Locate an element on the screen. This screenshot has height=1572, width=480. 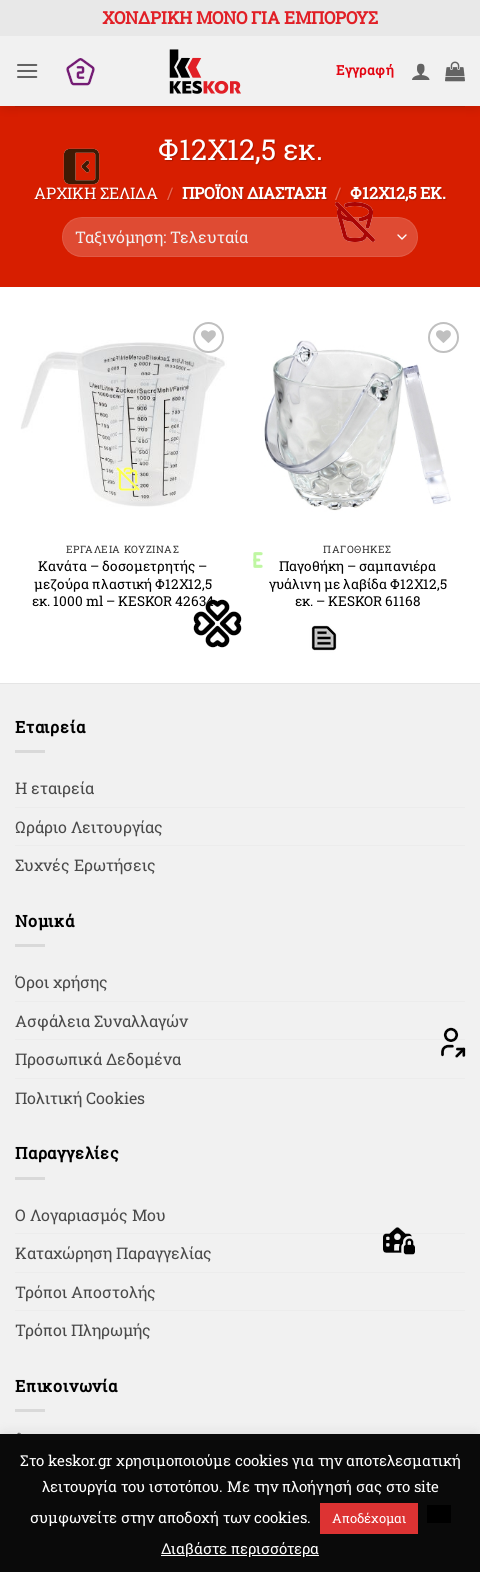
indicates step 2 in a multi-step process is located at coordinates (80, 72).